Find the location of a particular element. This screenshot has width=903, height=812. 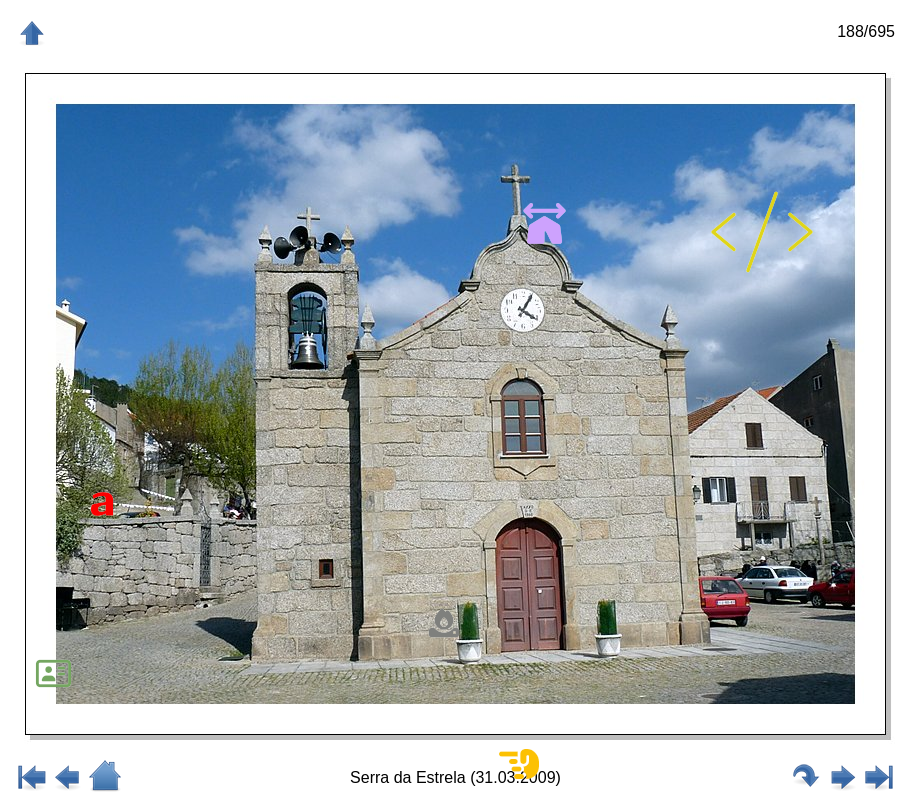

view or edit source code is located at coordinates (762, 232).